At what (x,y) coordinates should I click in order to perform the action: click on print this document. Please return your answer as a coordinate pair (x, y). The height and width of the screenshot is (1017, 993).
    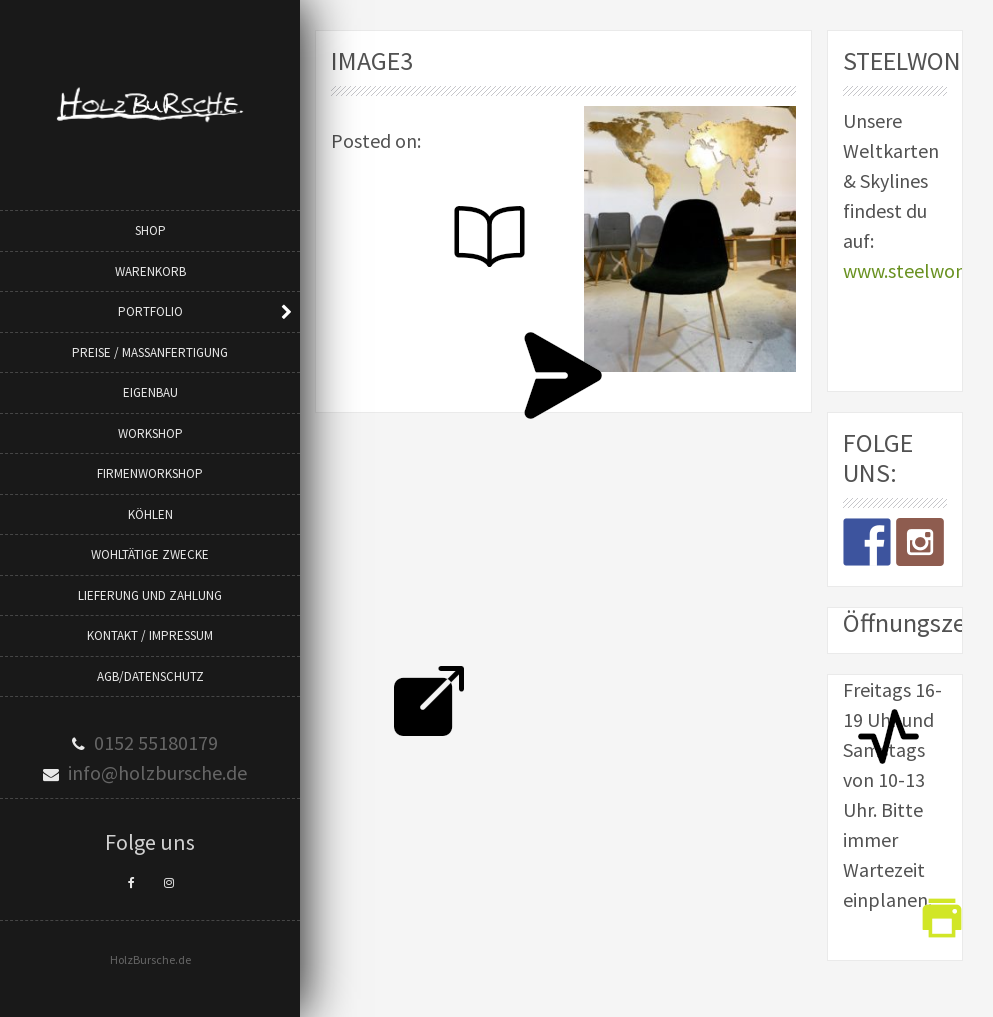
    Looking at the image, I should click on (942, 918).